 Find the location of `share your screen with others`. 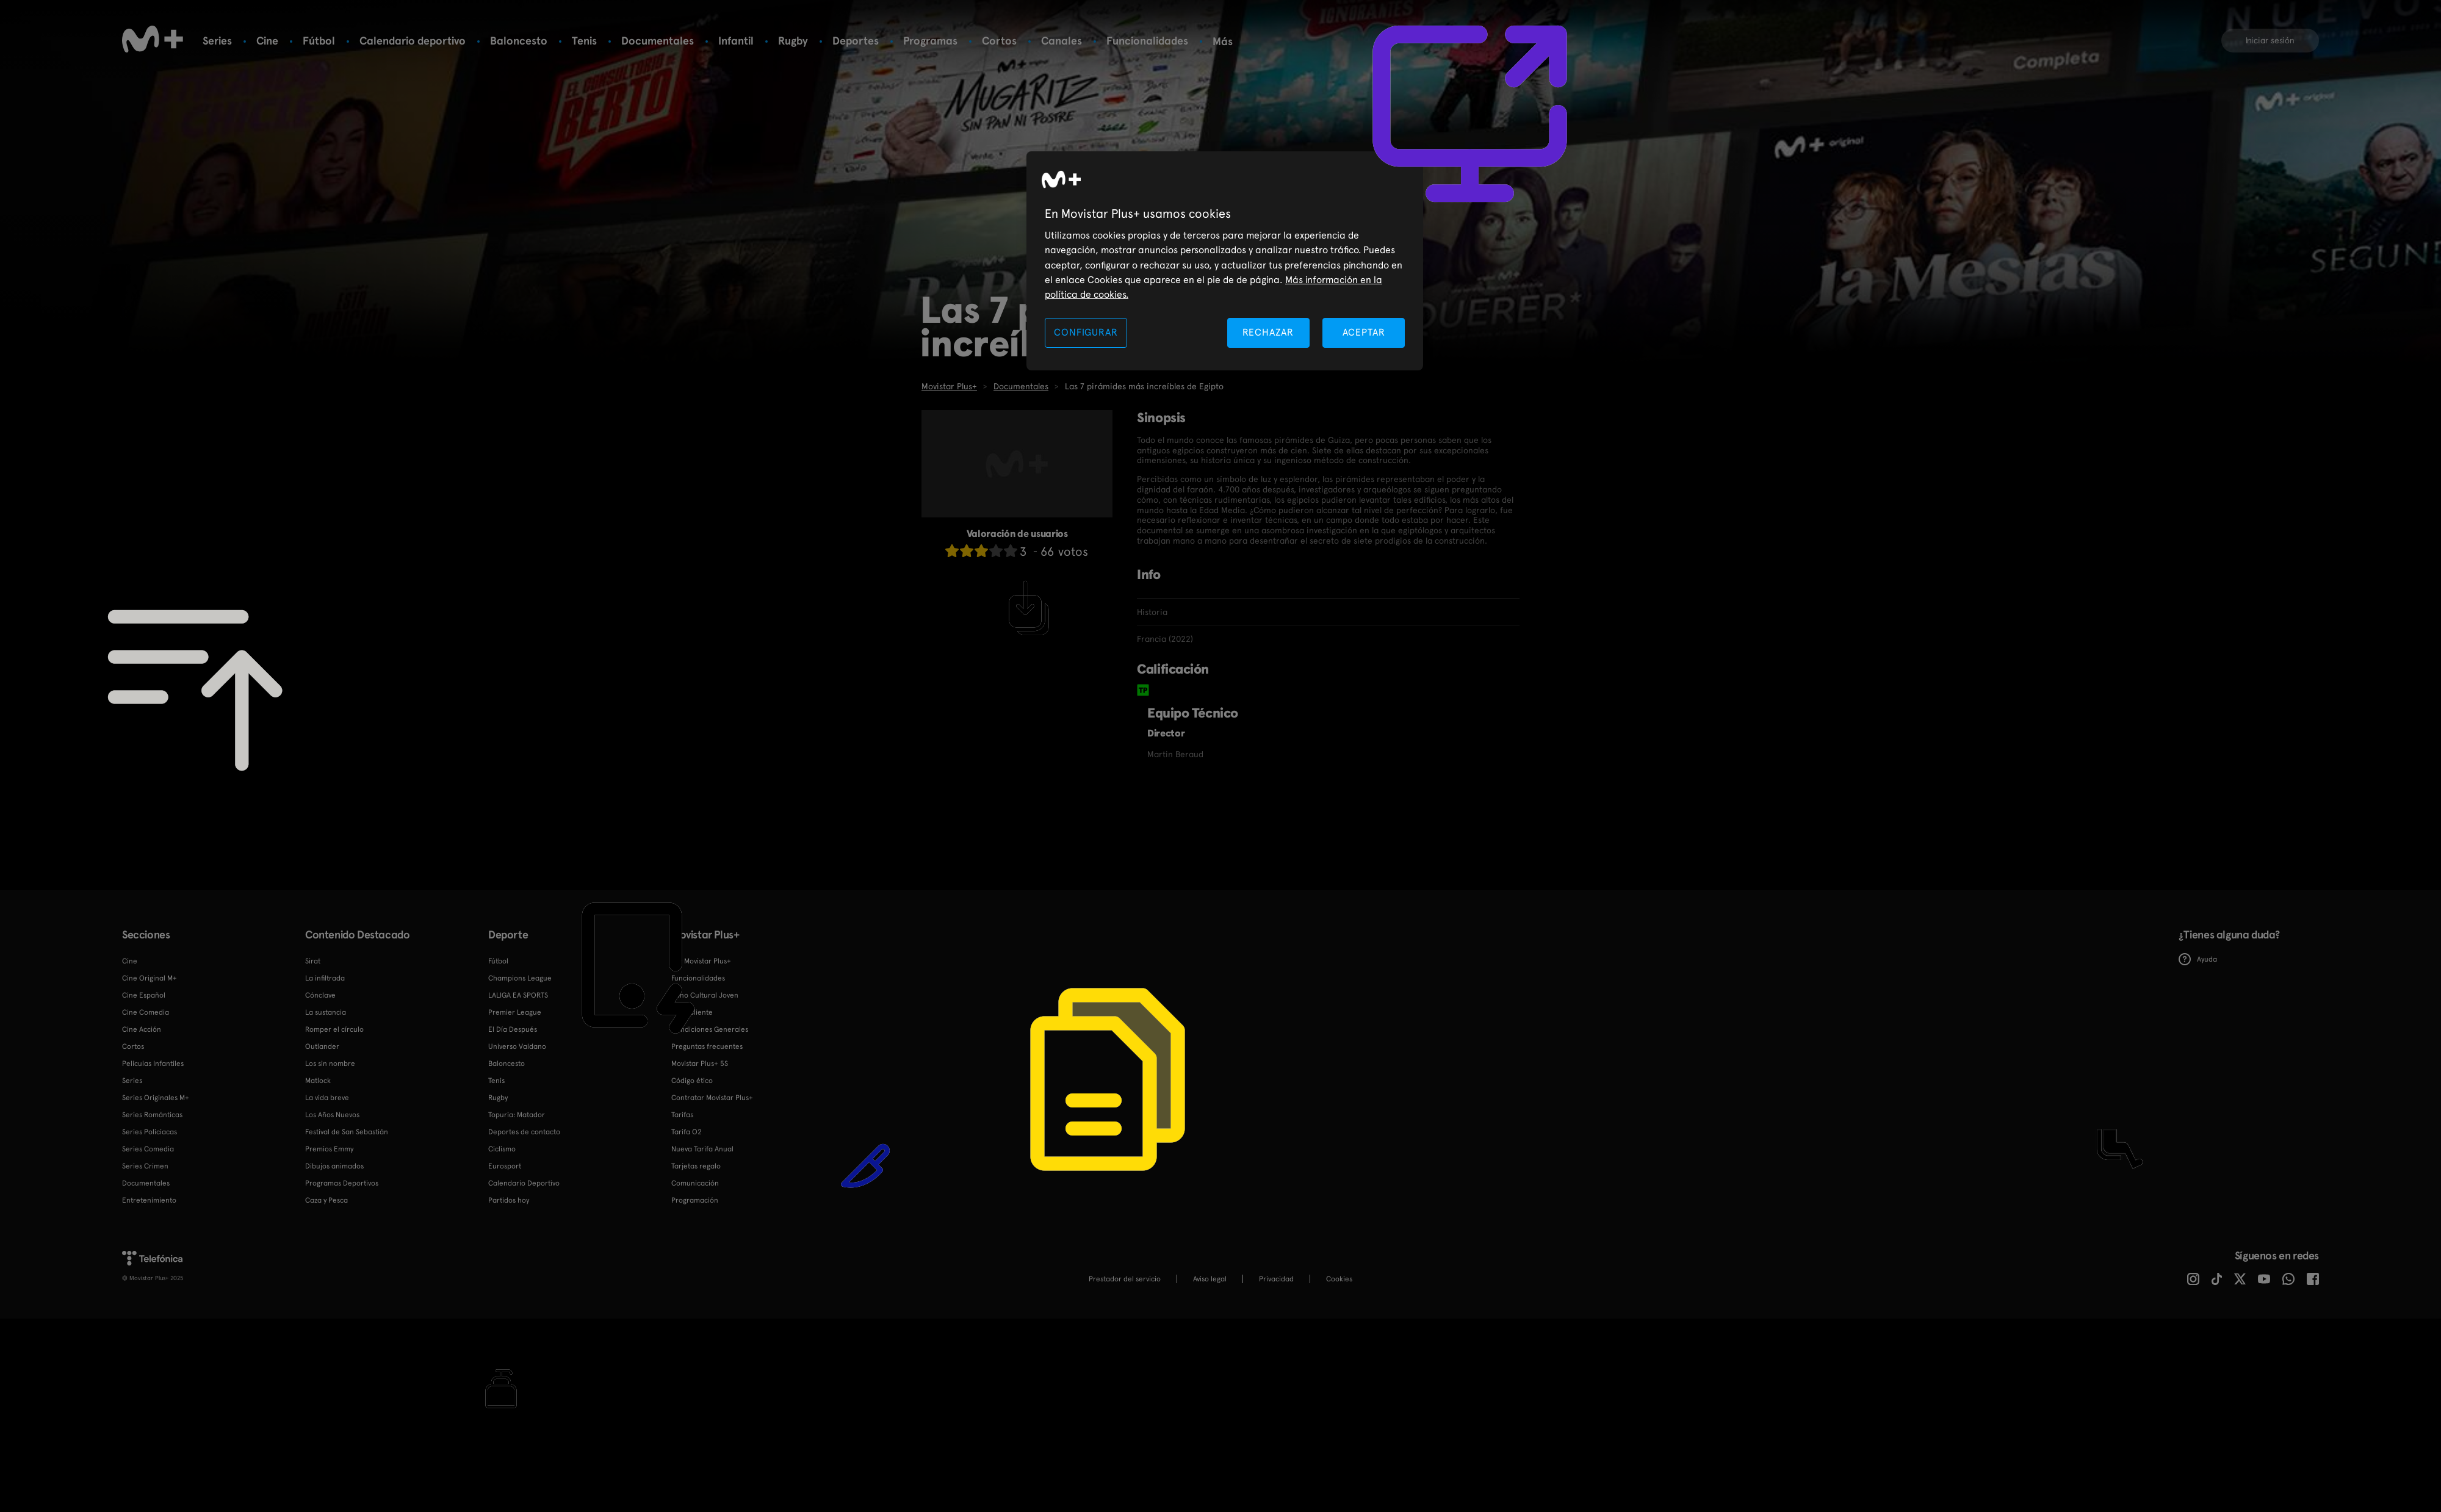

share your screen with others is located at coordinates (1469, 113).